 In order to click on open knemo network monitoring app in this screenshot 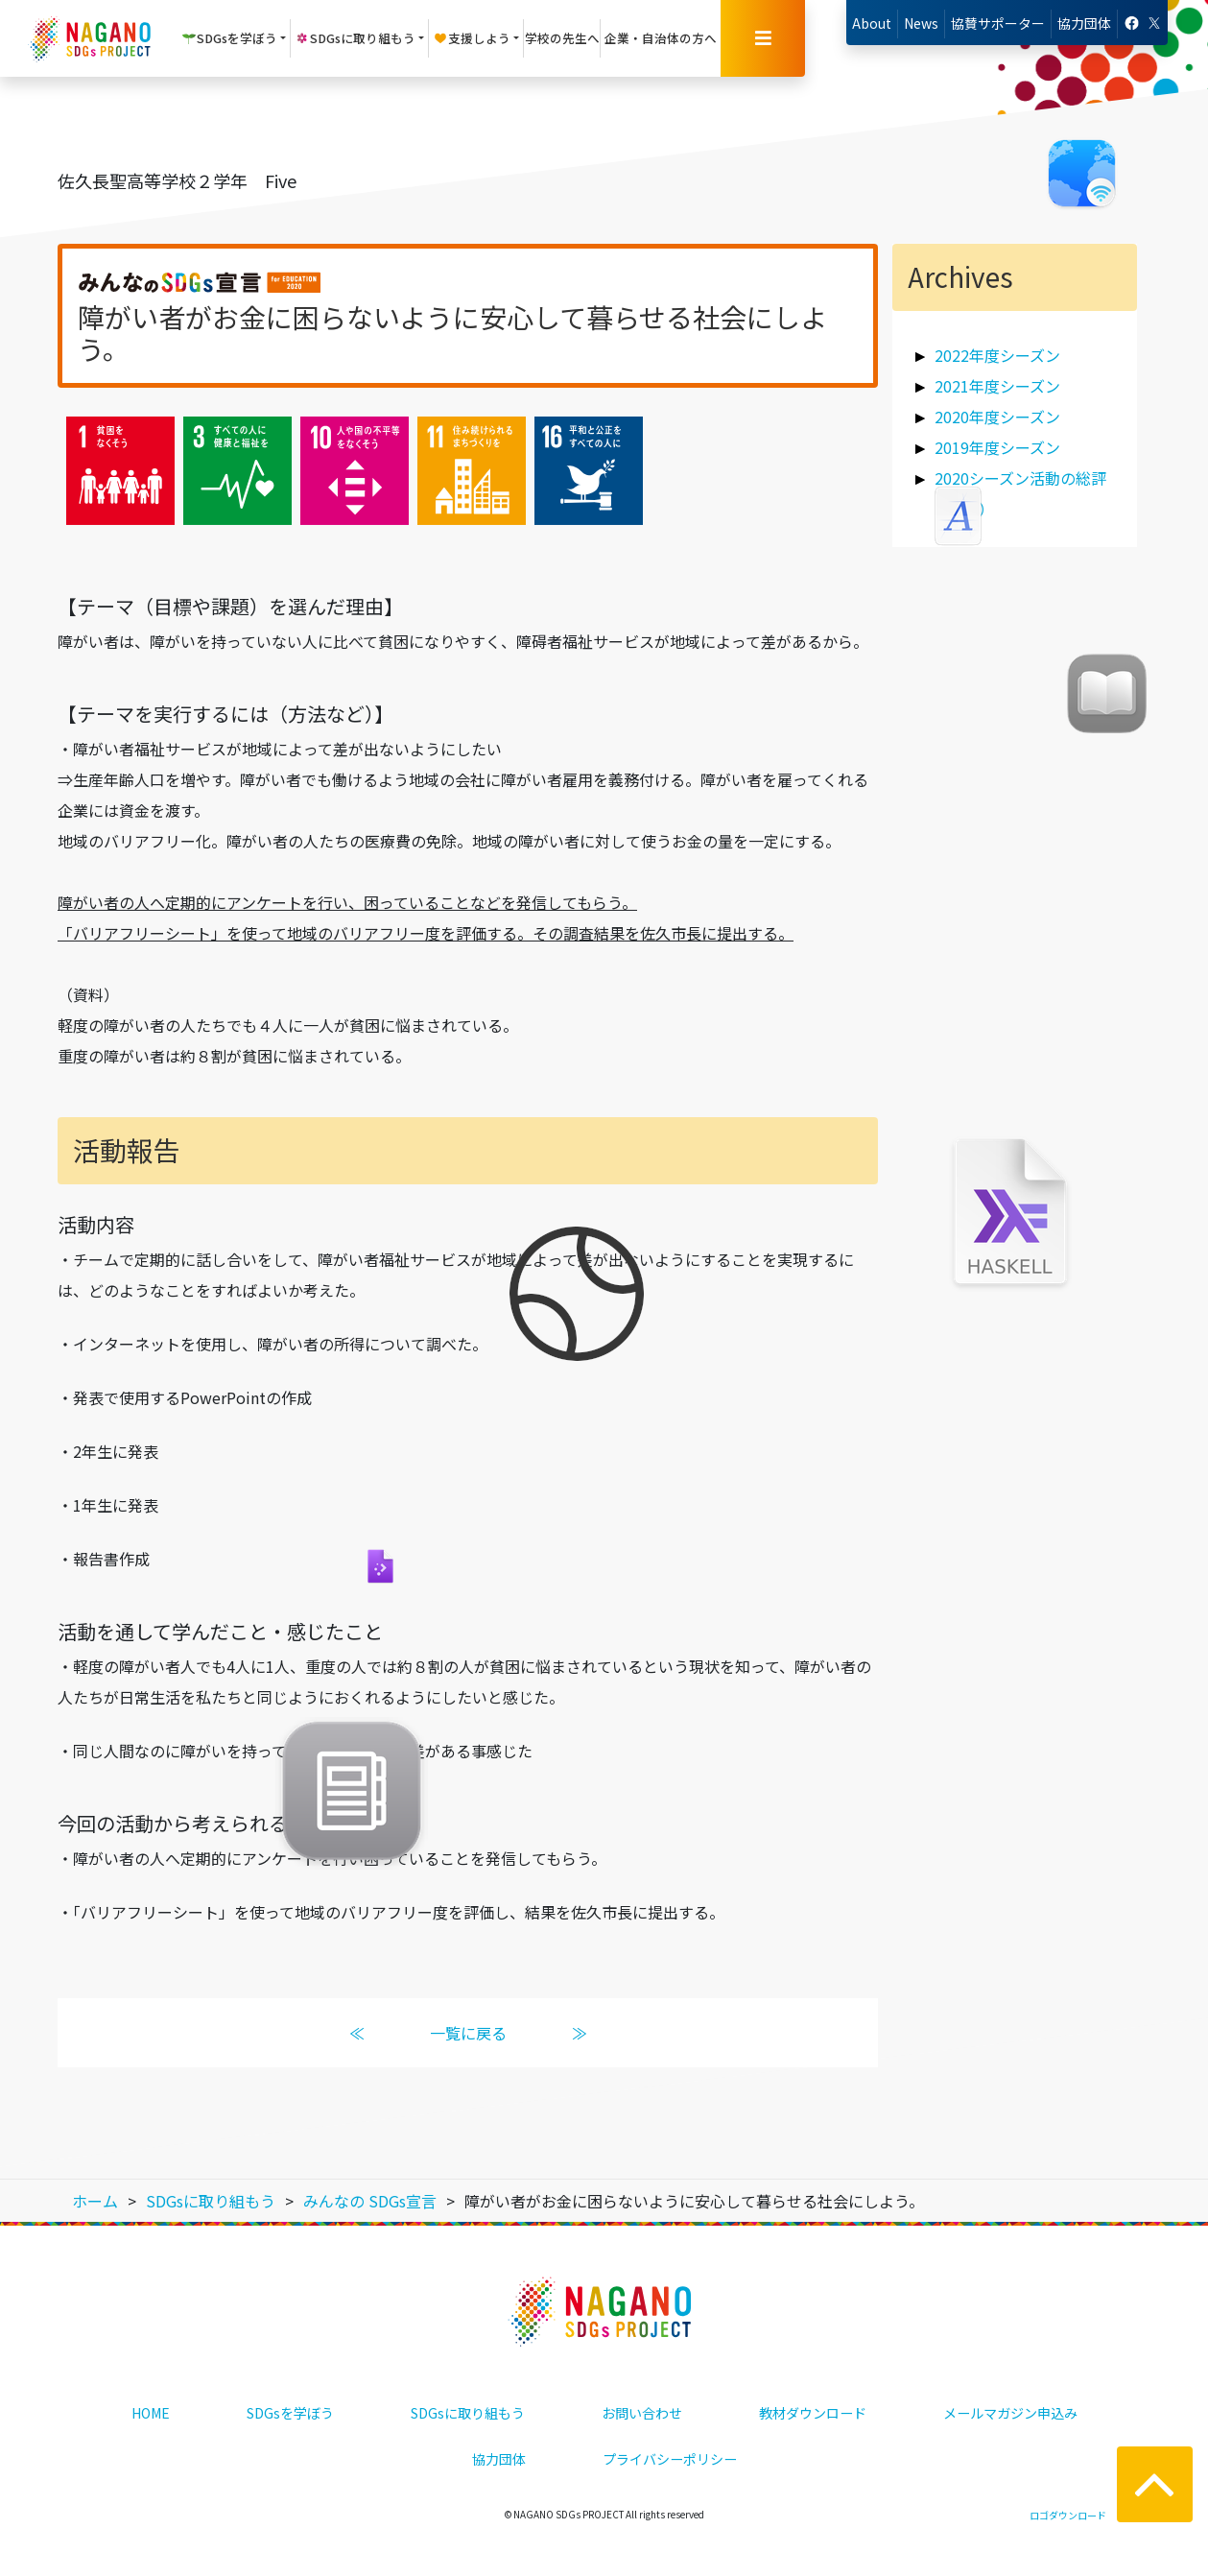, I will do `click(1081, 173)`.